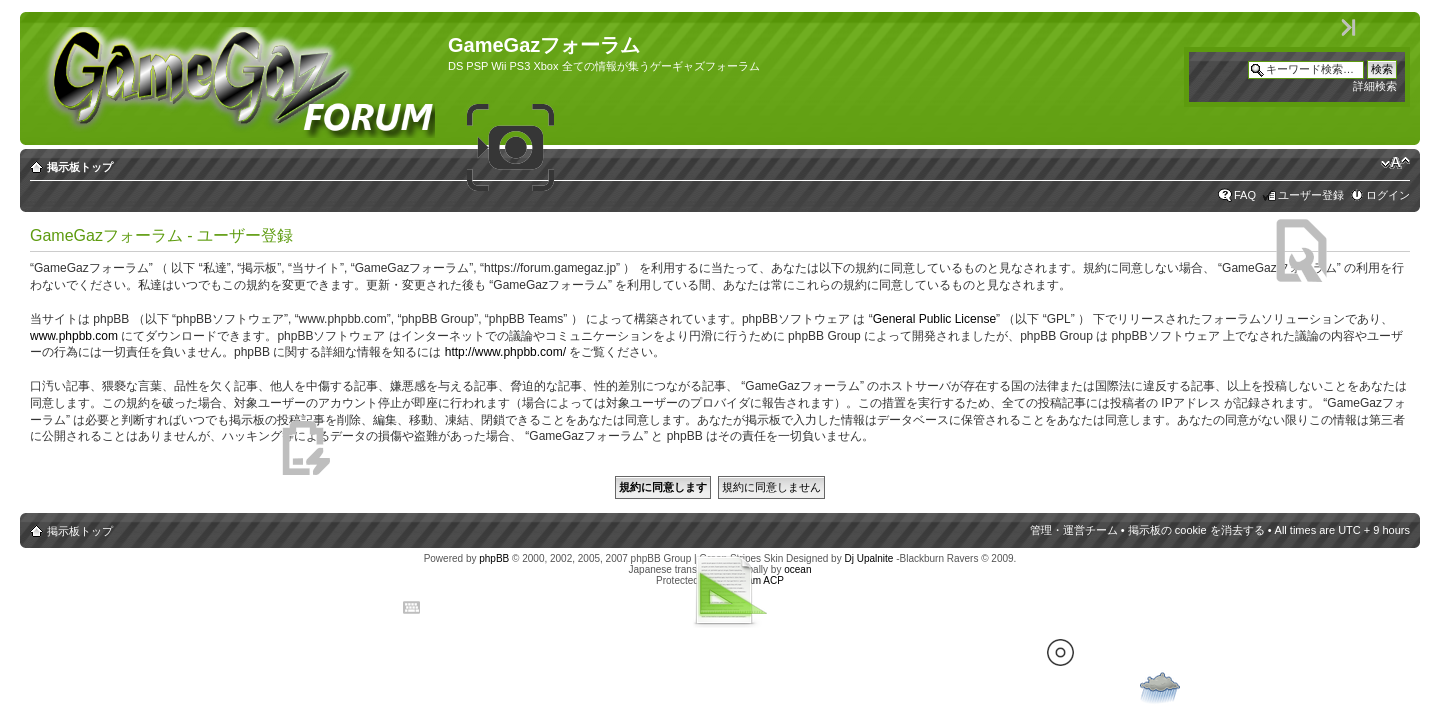 This screenshot has height=721, width=1440. Describe the element at coordinates (730, 590) in the screenshot. I see `configure page layout settings` at that location.